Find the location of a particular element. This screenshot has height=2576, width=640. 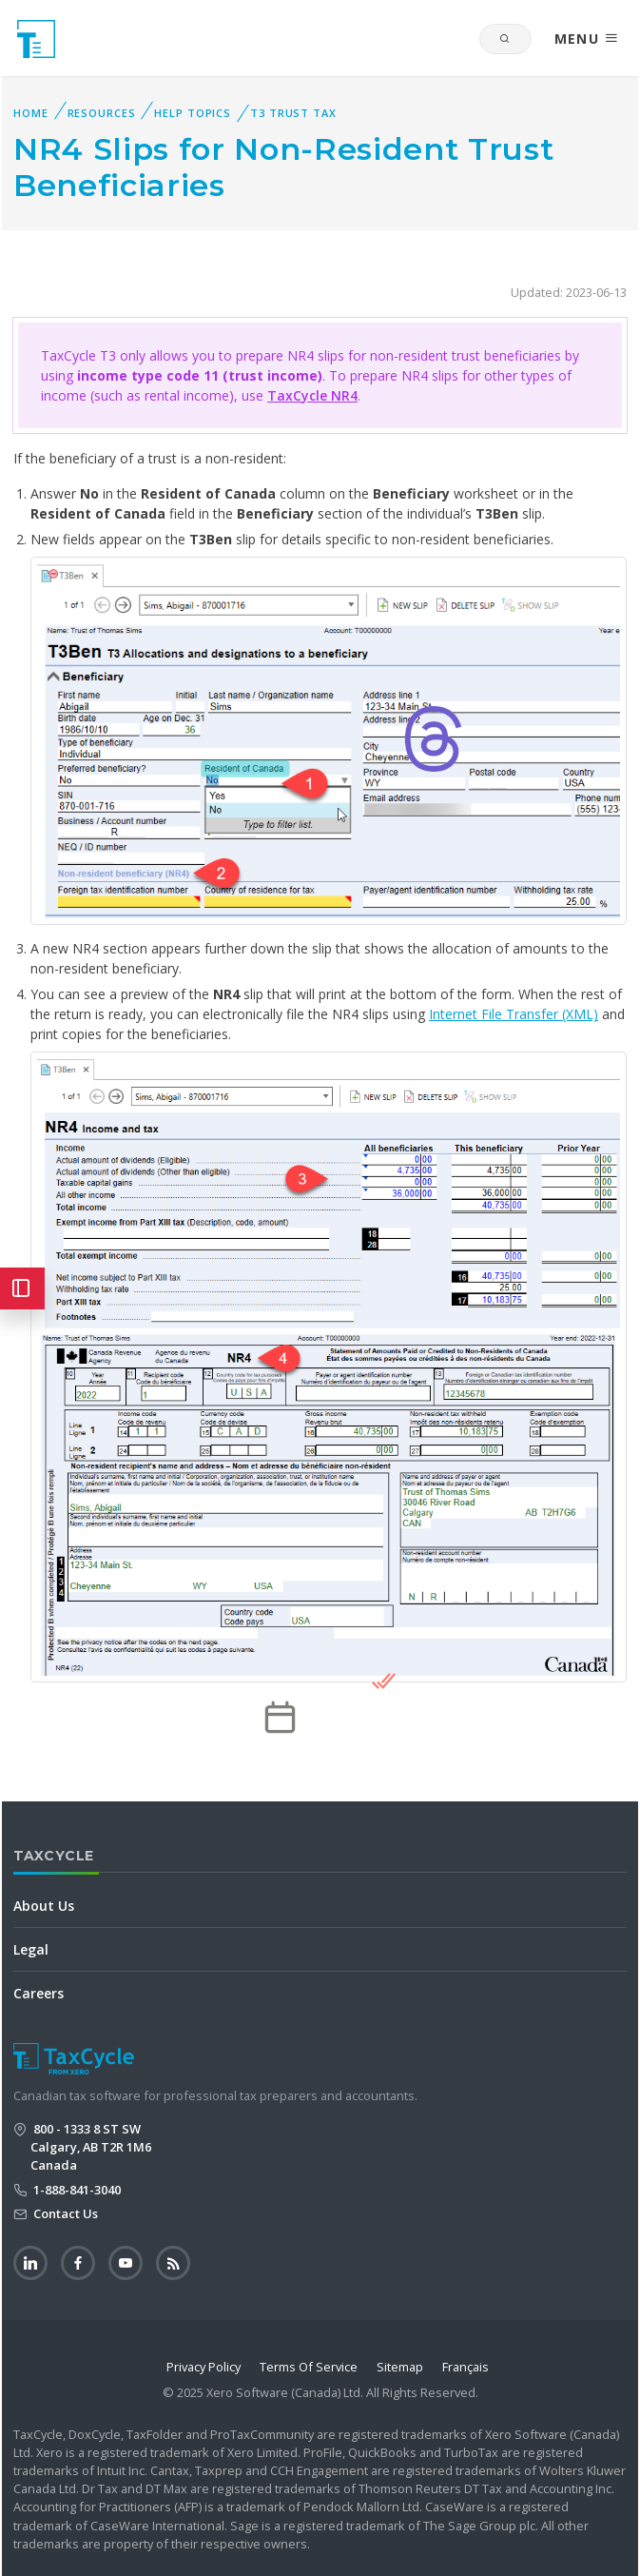

open the Threads app is located at coordinates (433, 738).